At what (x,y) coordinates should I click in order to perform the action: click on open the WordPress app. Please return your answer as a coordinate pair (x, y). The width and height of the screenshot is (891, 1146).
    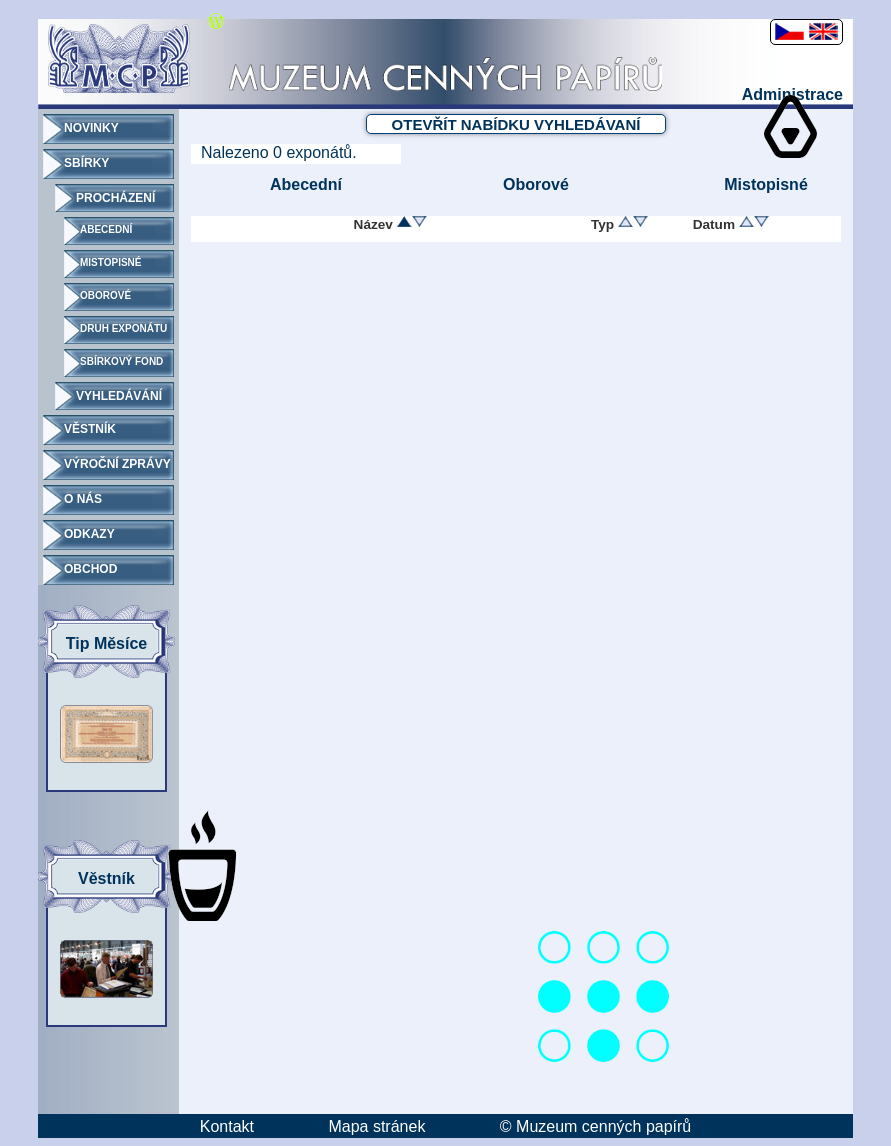
    Looking at the image, I should click on (216, 21).